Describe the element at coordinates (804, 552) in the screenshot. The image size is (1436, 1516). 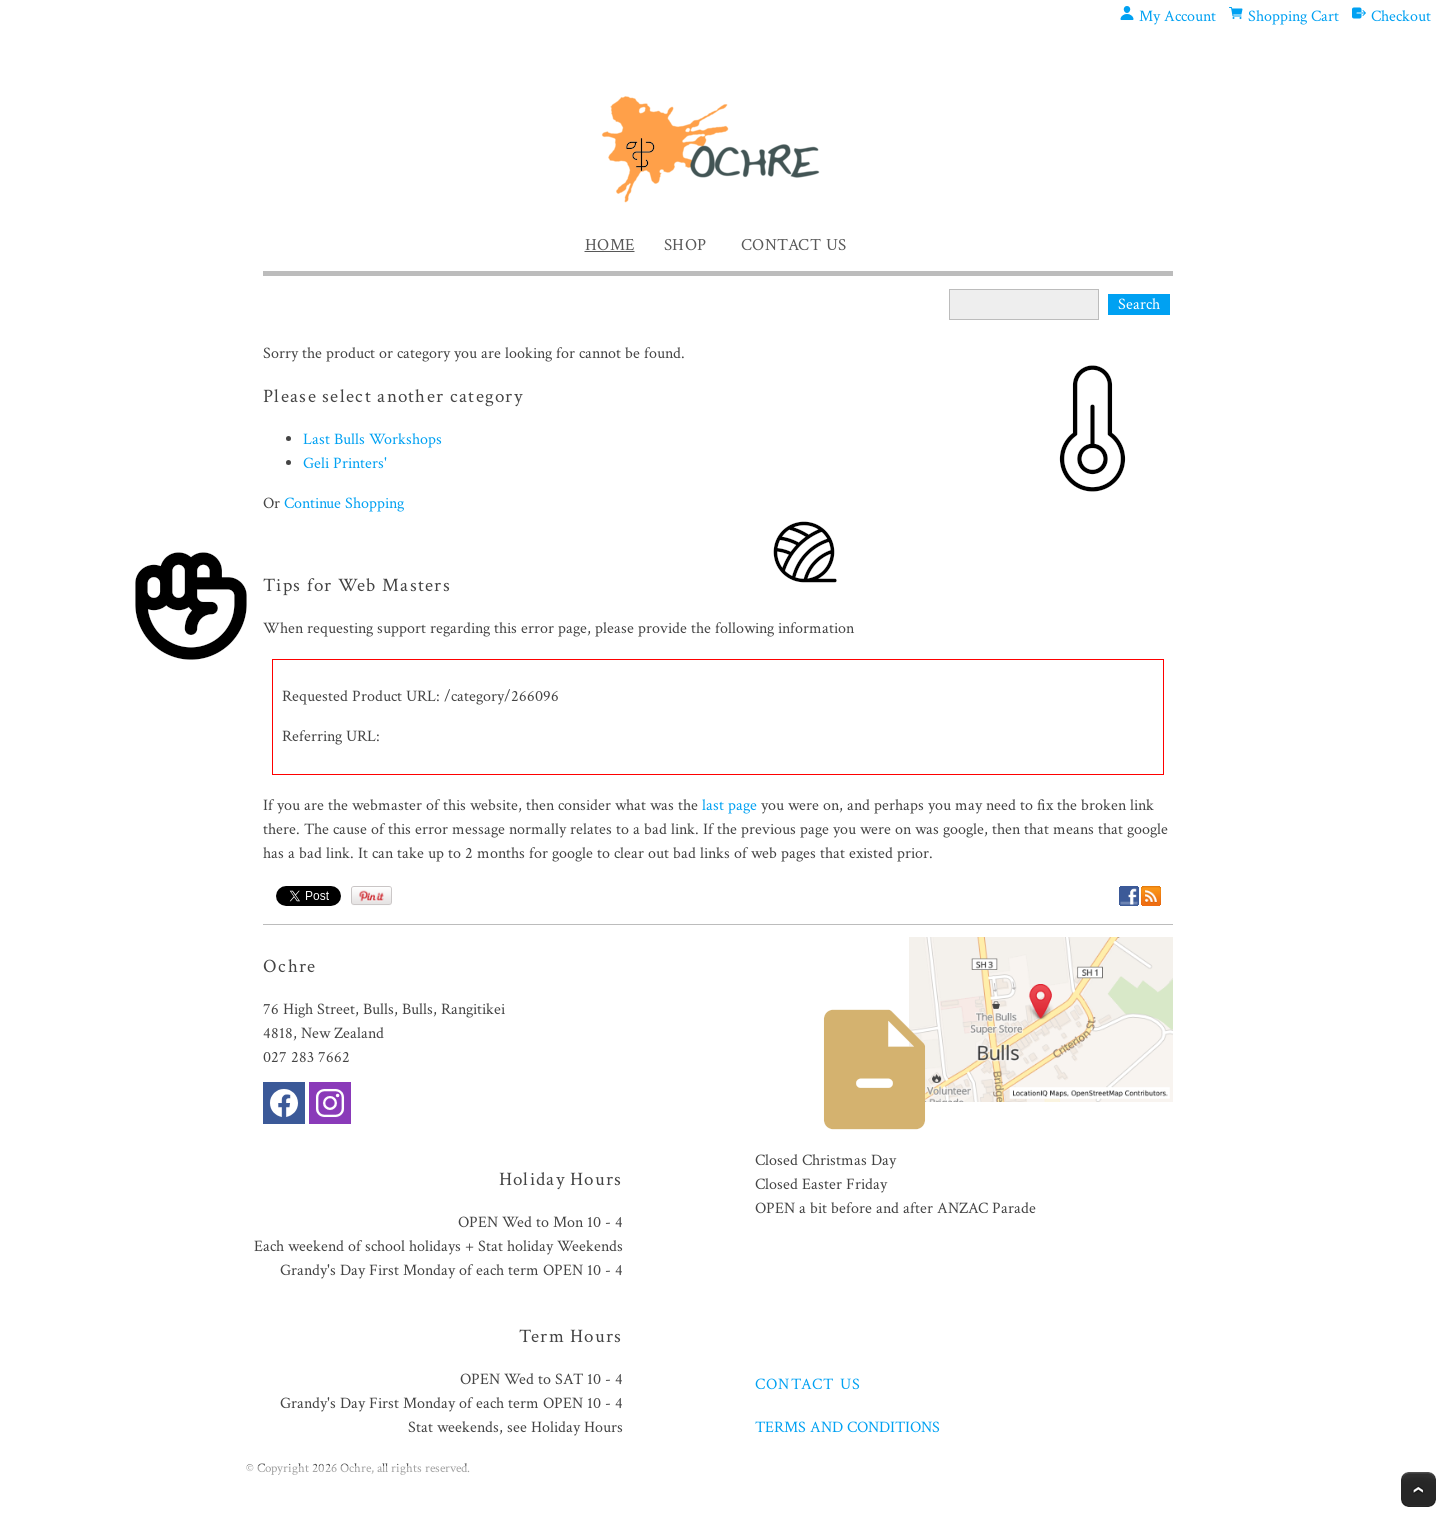
I see `access knitting or crochet projects` at that location.